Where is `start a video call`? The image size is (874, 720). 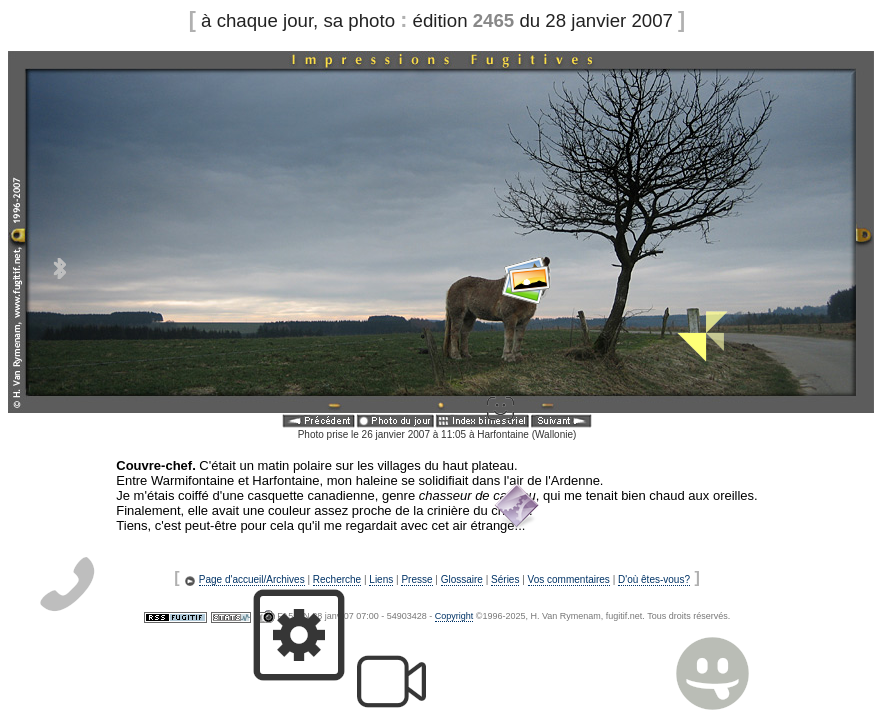 start a video call is located at coordinates (391, 681).